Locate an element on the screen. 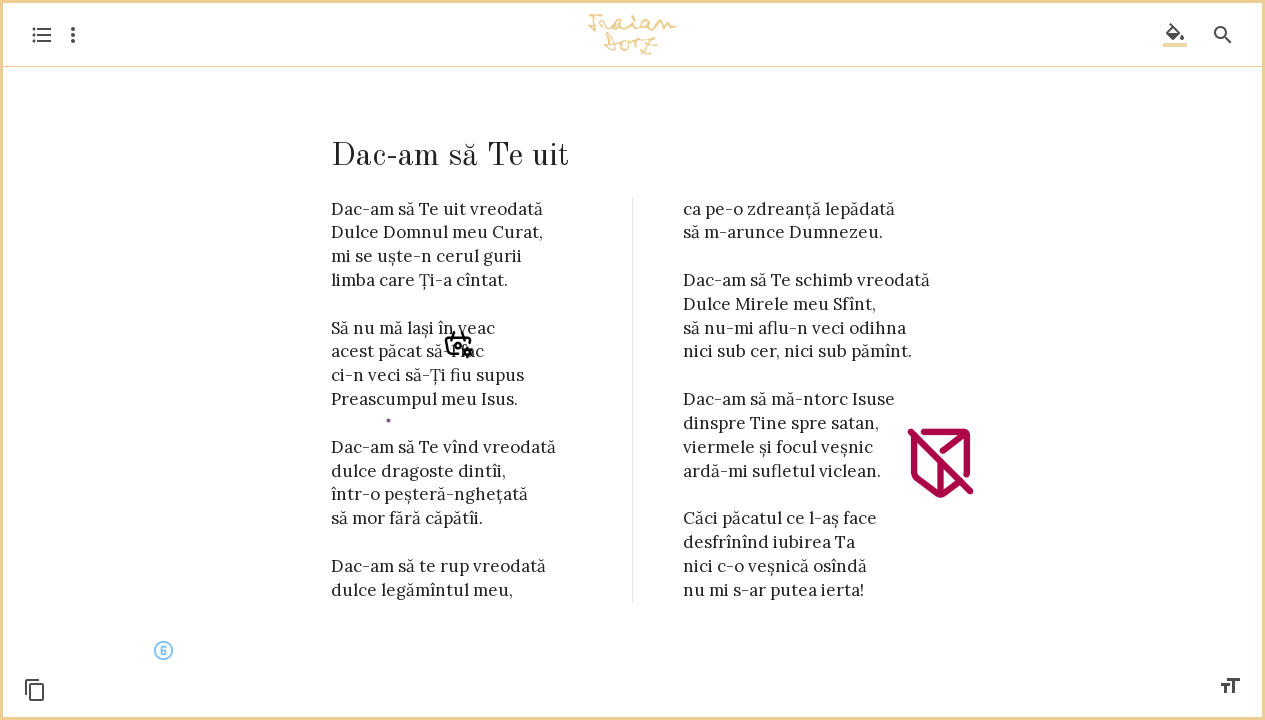 Image resolution: width=1265 pixels, height=720 pixels. disable light refraction or spectrum effects is located at coordinates (940, 461).